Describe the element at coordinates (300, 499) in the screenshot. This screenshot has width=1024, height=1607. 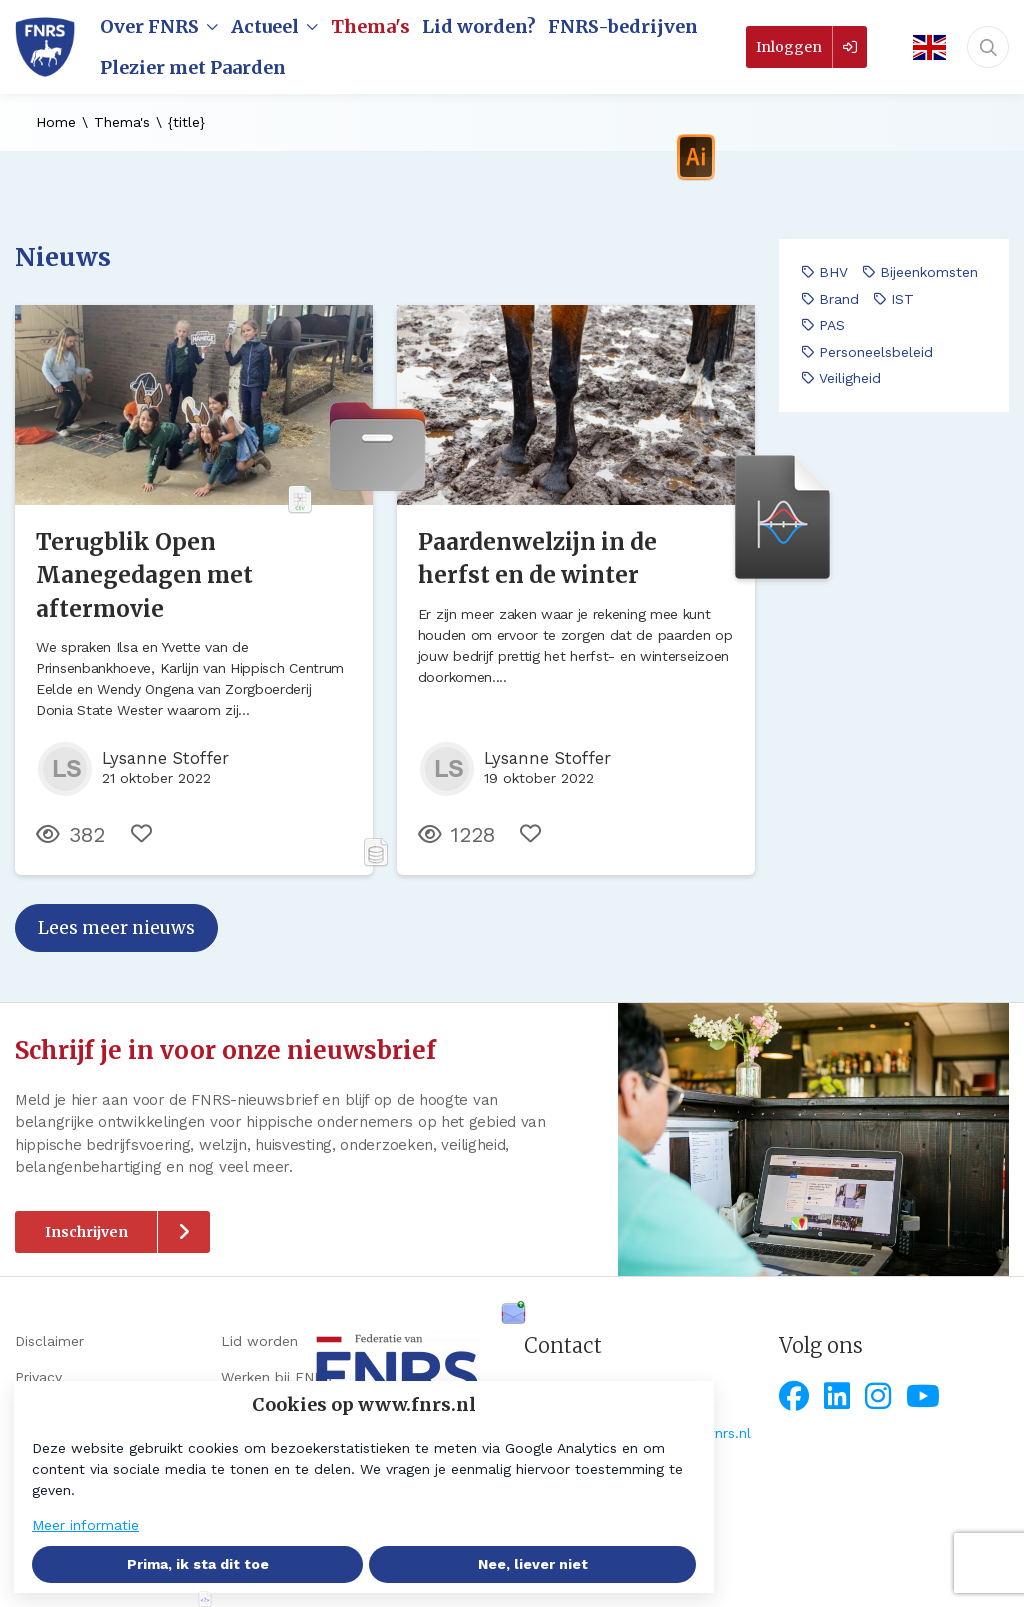
I see `open a CSV spreadsheet file` at that location.